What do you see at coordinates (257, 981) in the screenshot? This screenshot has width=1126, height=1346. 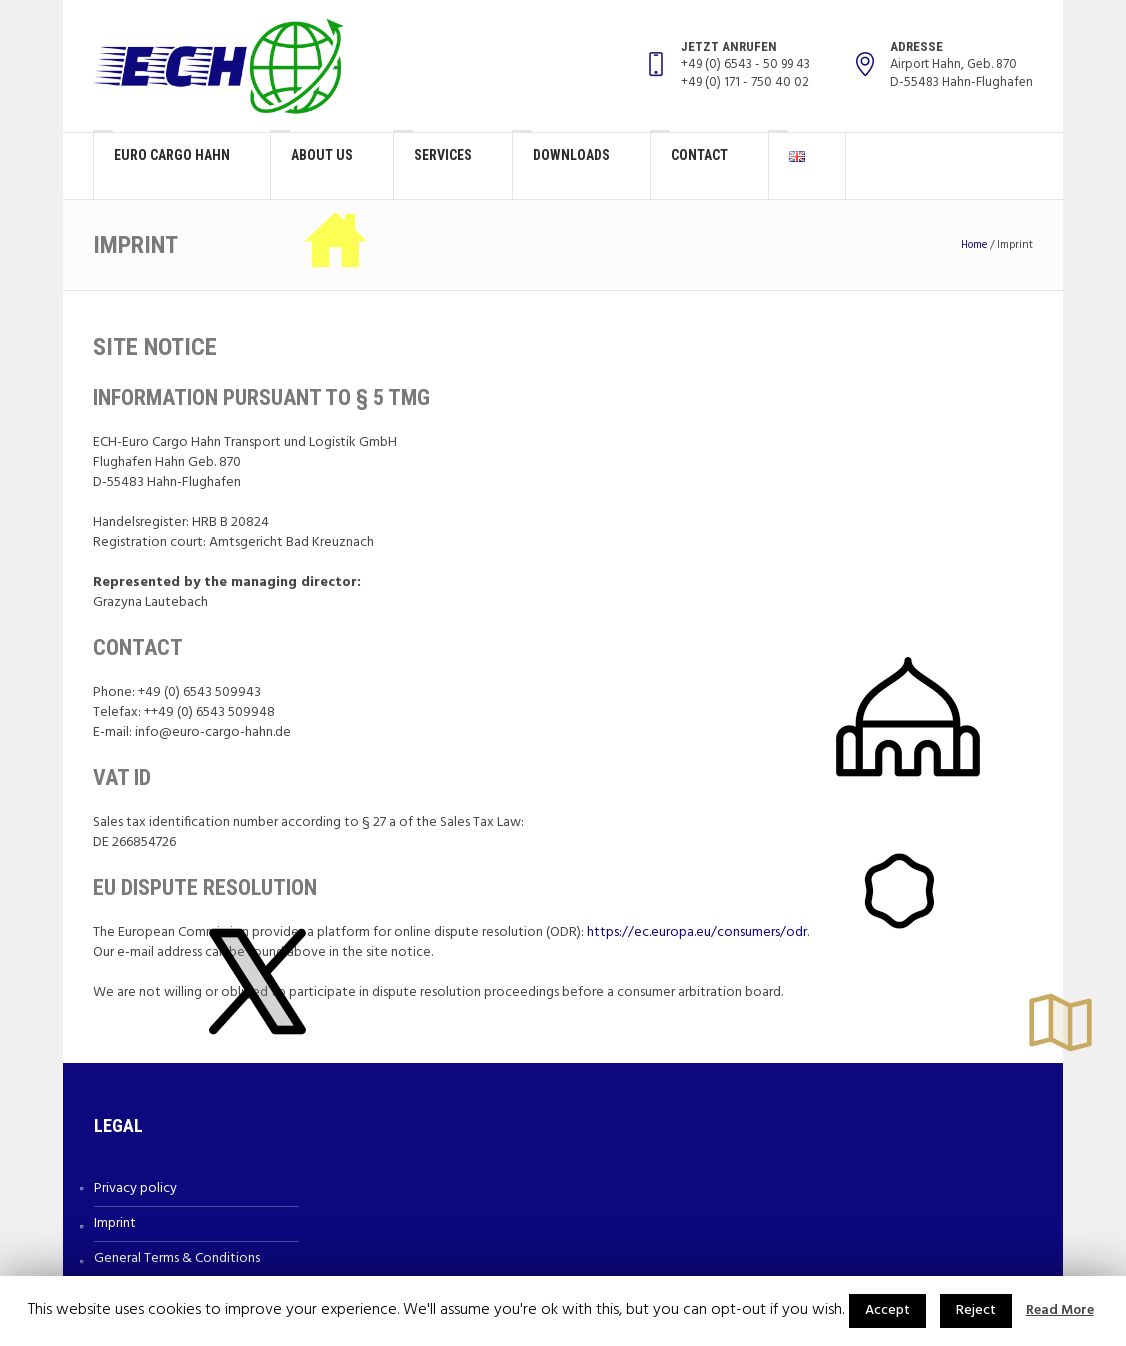 I see `open the X (formerly Twitter) app` at bounding box center [257, 981].